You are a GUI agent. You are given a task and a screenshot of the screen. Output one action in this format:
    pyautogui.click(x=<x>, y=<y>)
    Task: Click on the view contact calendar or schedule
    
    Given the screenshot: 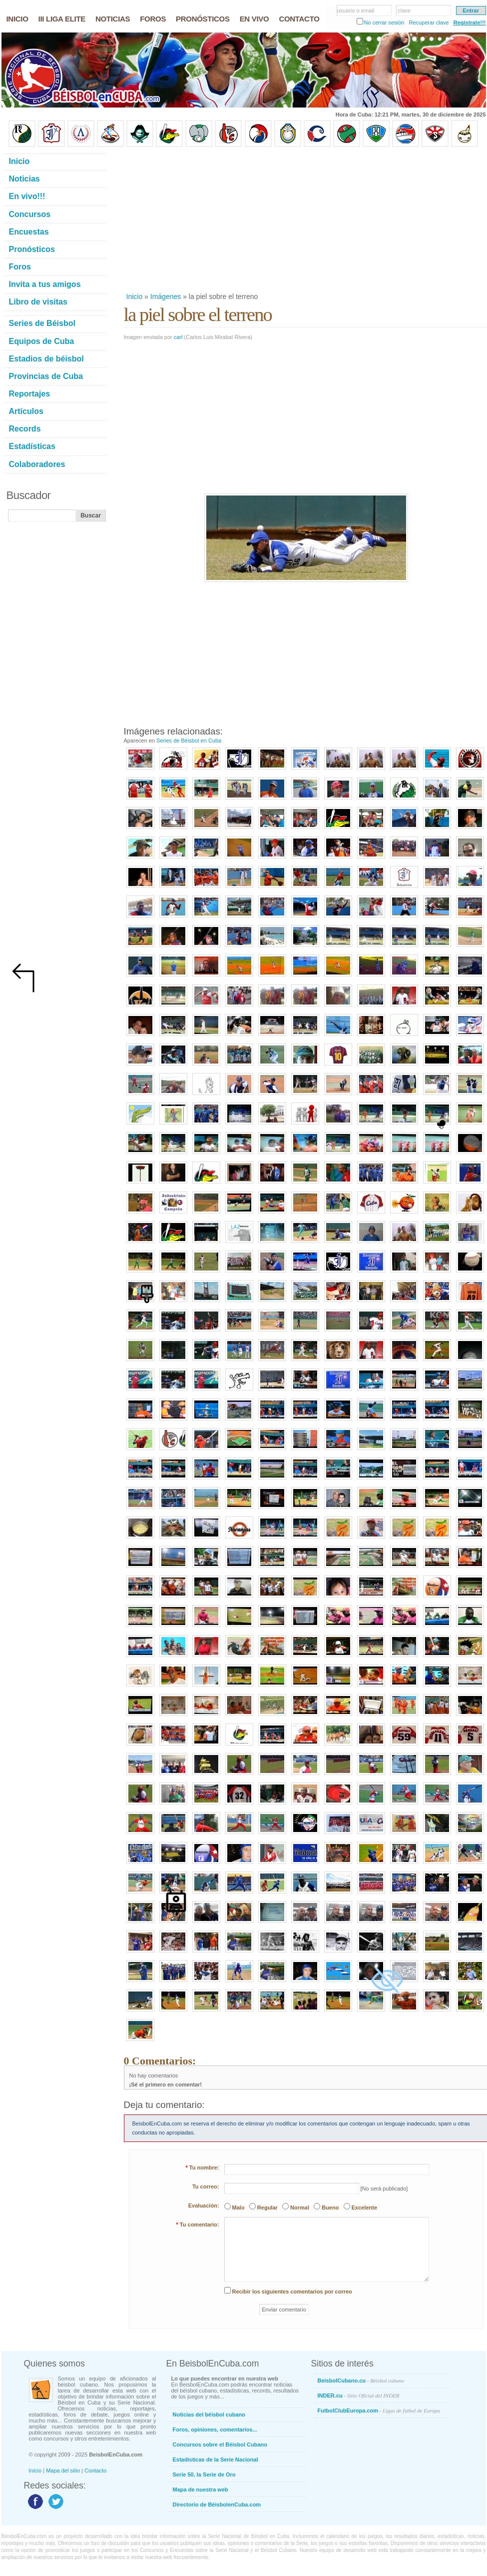 What is the action you would take?
    pyautogui.click(x=176, y=1902)
    